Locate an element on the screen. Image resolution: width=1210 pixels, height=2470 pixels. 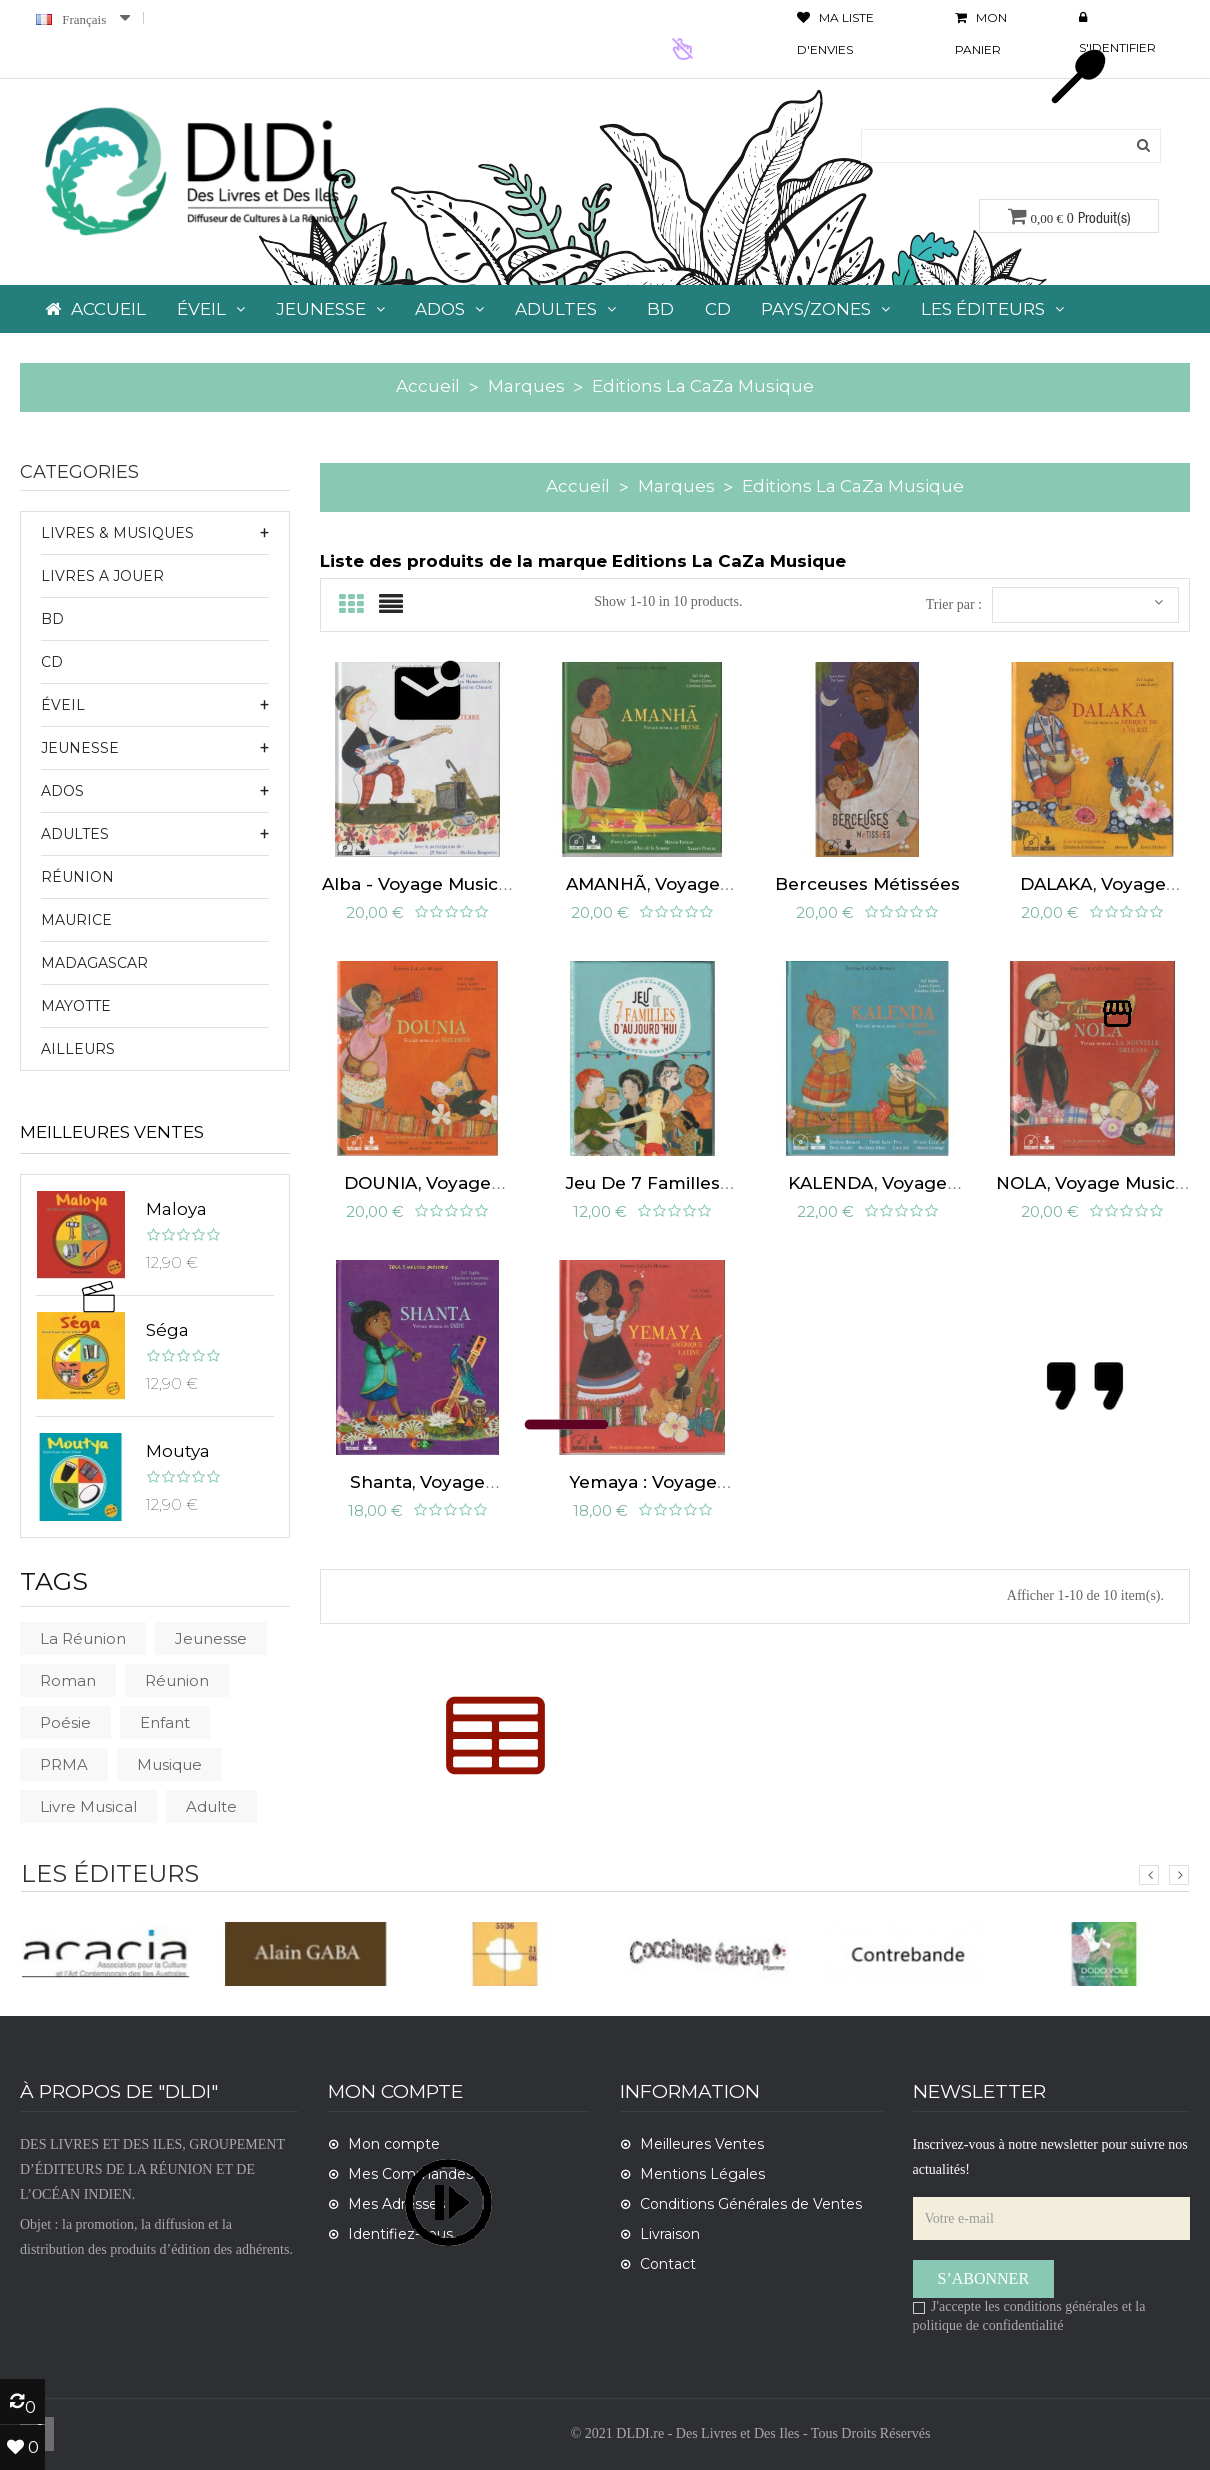
view data in table format is located at coordinates (495, 1735).